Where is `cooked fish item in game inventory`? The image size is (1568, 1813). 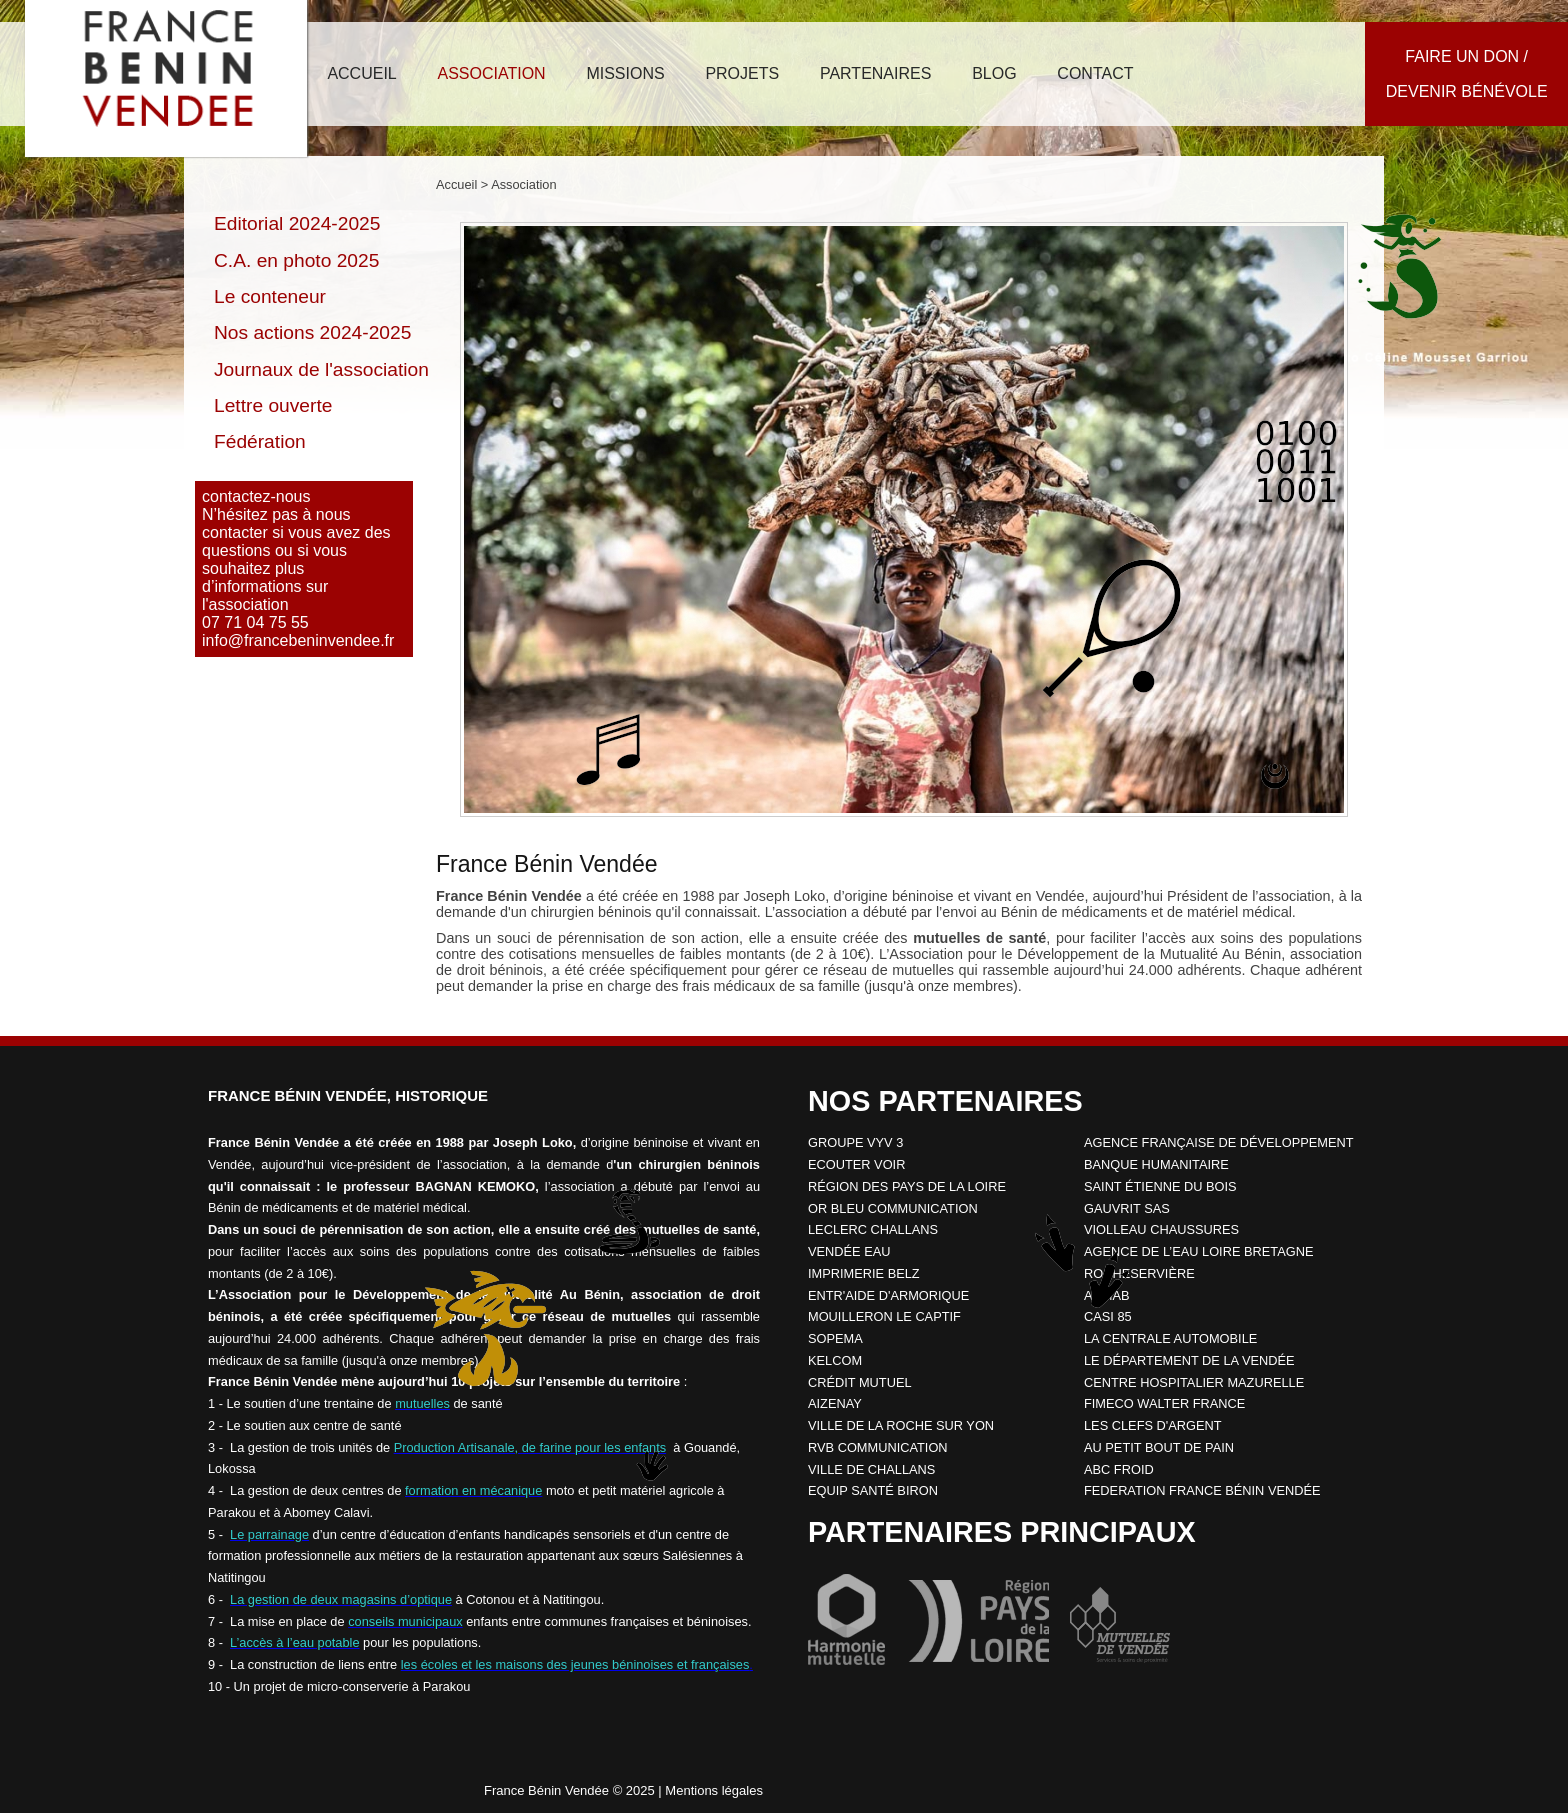
cooked fish item in game inventory is located at coordinates (485, 1328).